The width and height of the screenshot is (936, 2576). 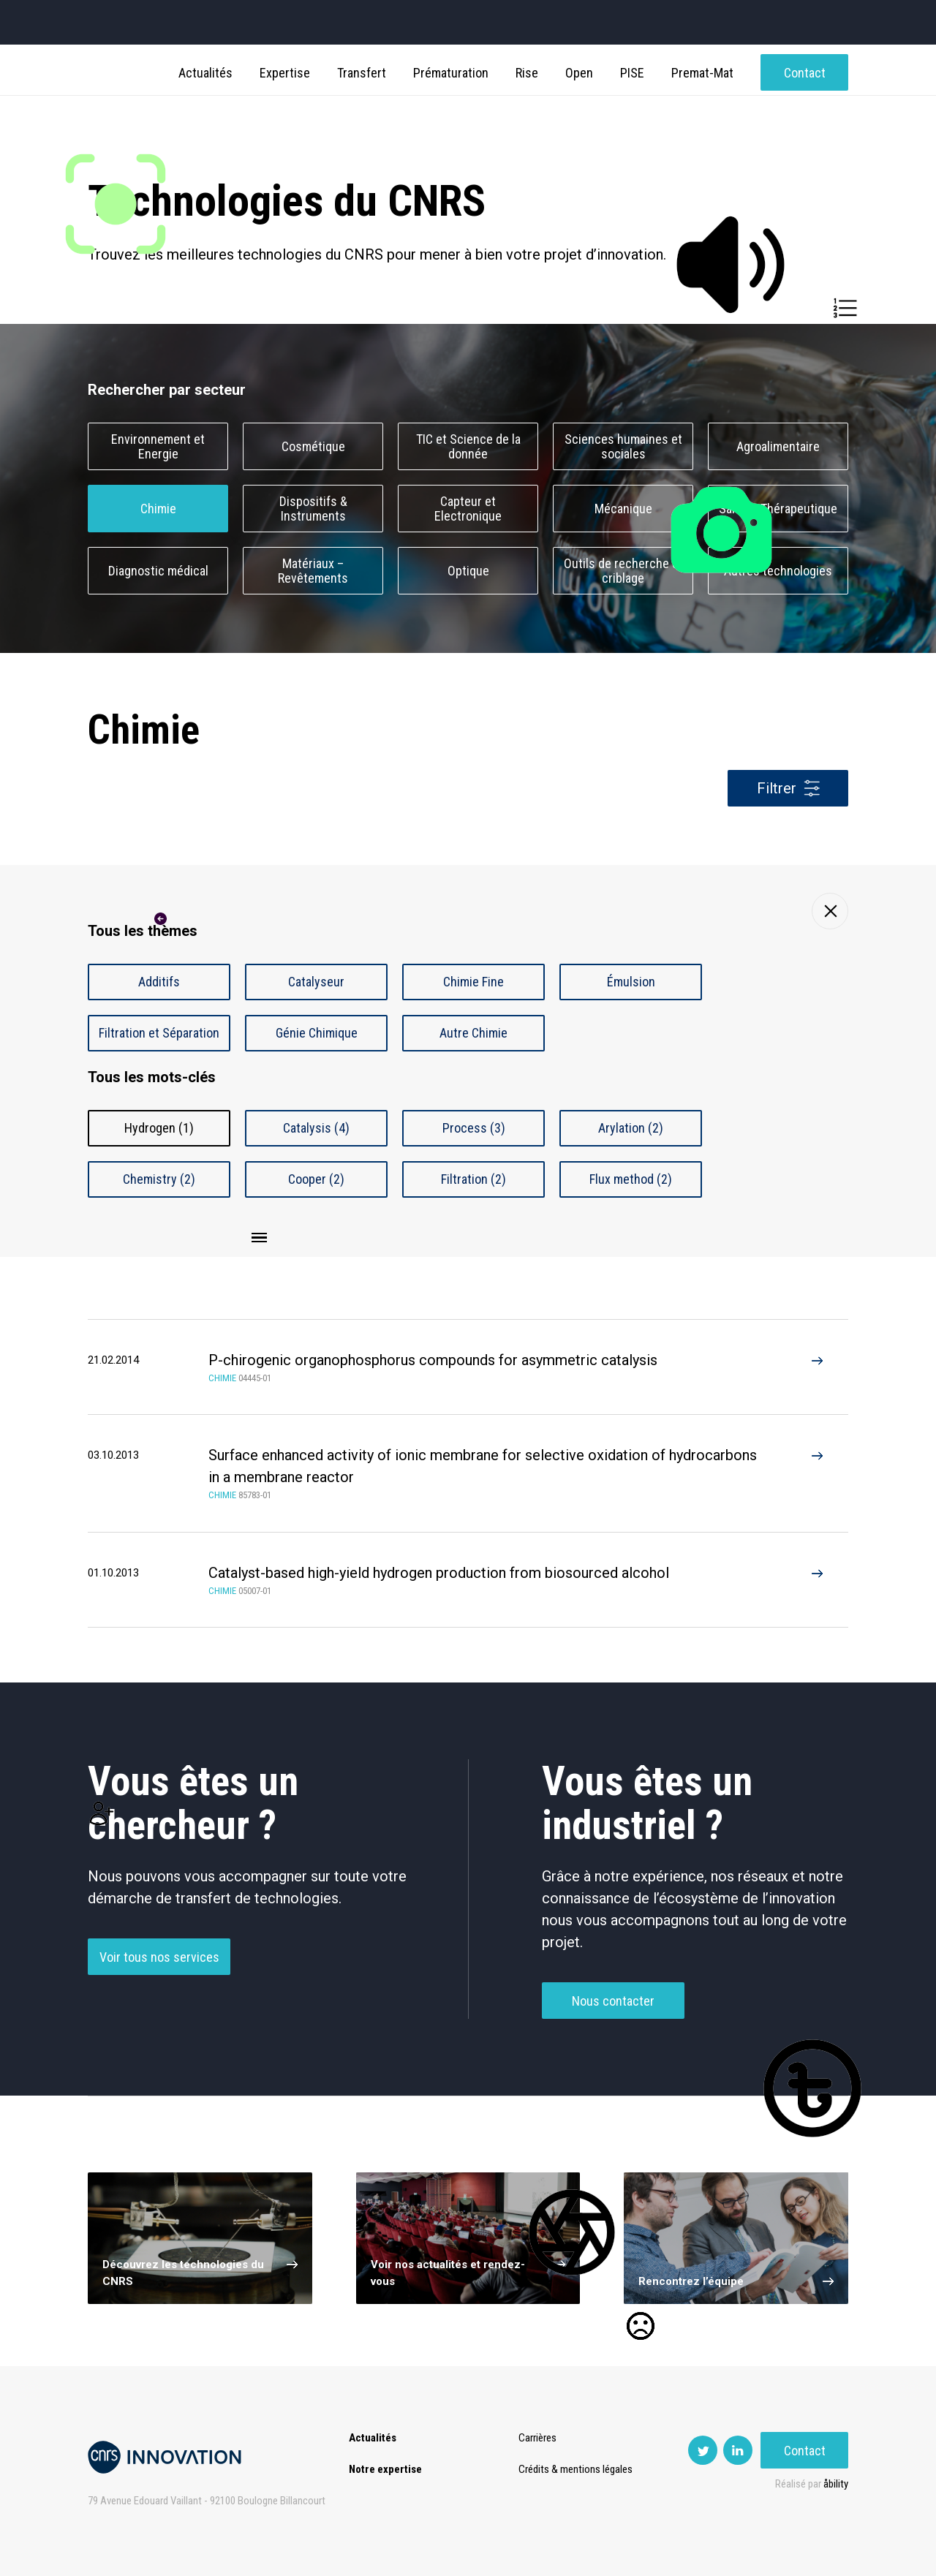 What do you see at coordinates (116, 204) in the screenshot?
I see `activate camera focus or targeting mode` at bounding box center [116, 204].